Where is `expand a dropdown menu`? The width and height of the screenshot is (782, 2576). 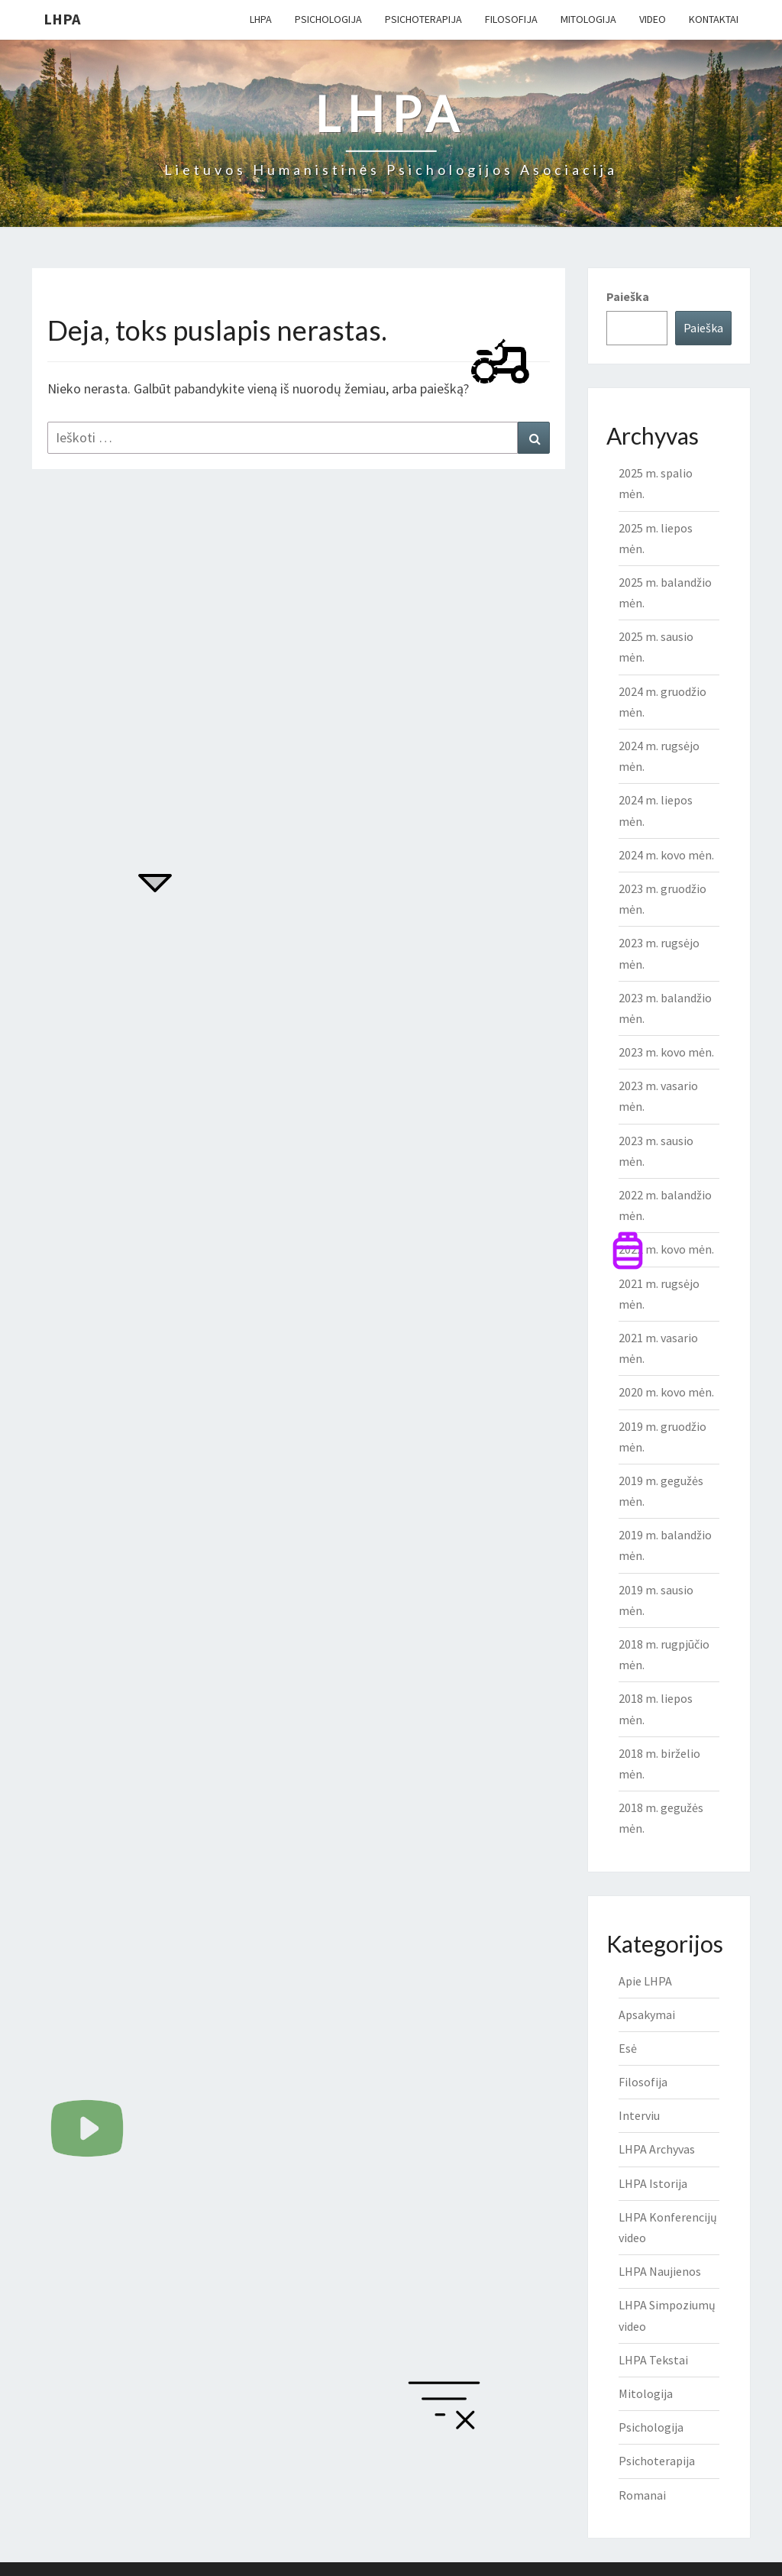
expand a dropdown menu is located at coordinates (155, 882).